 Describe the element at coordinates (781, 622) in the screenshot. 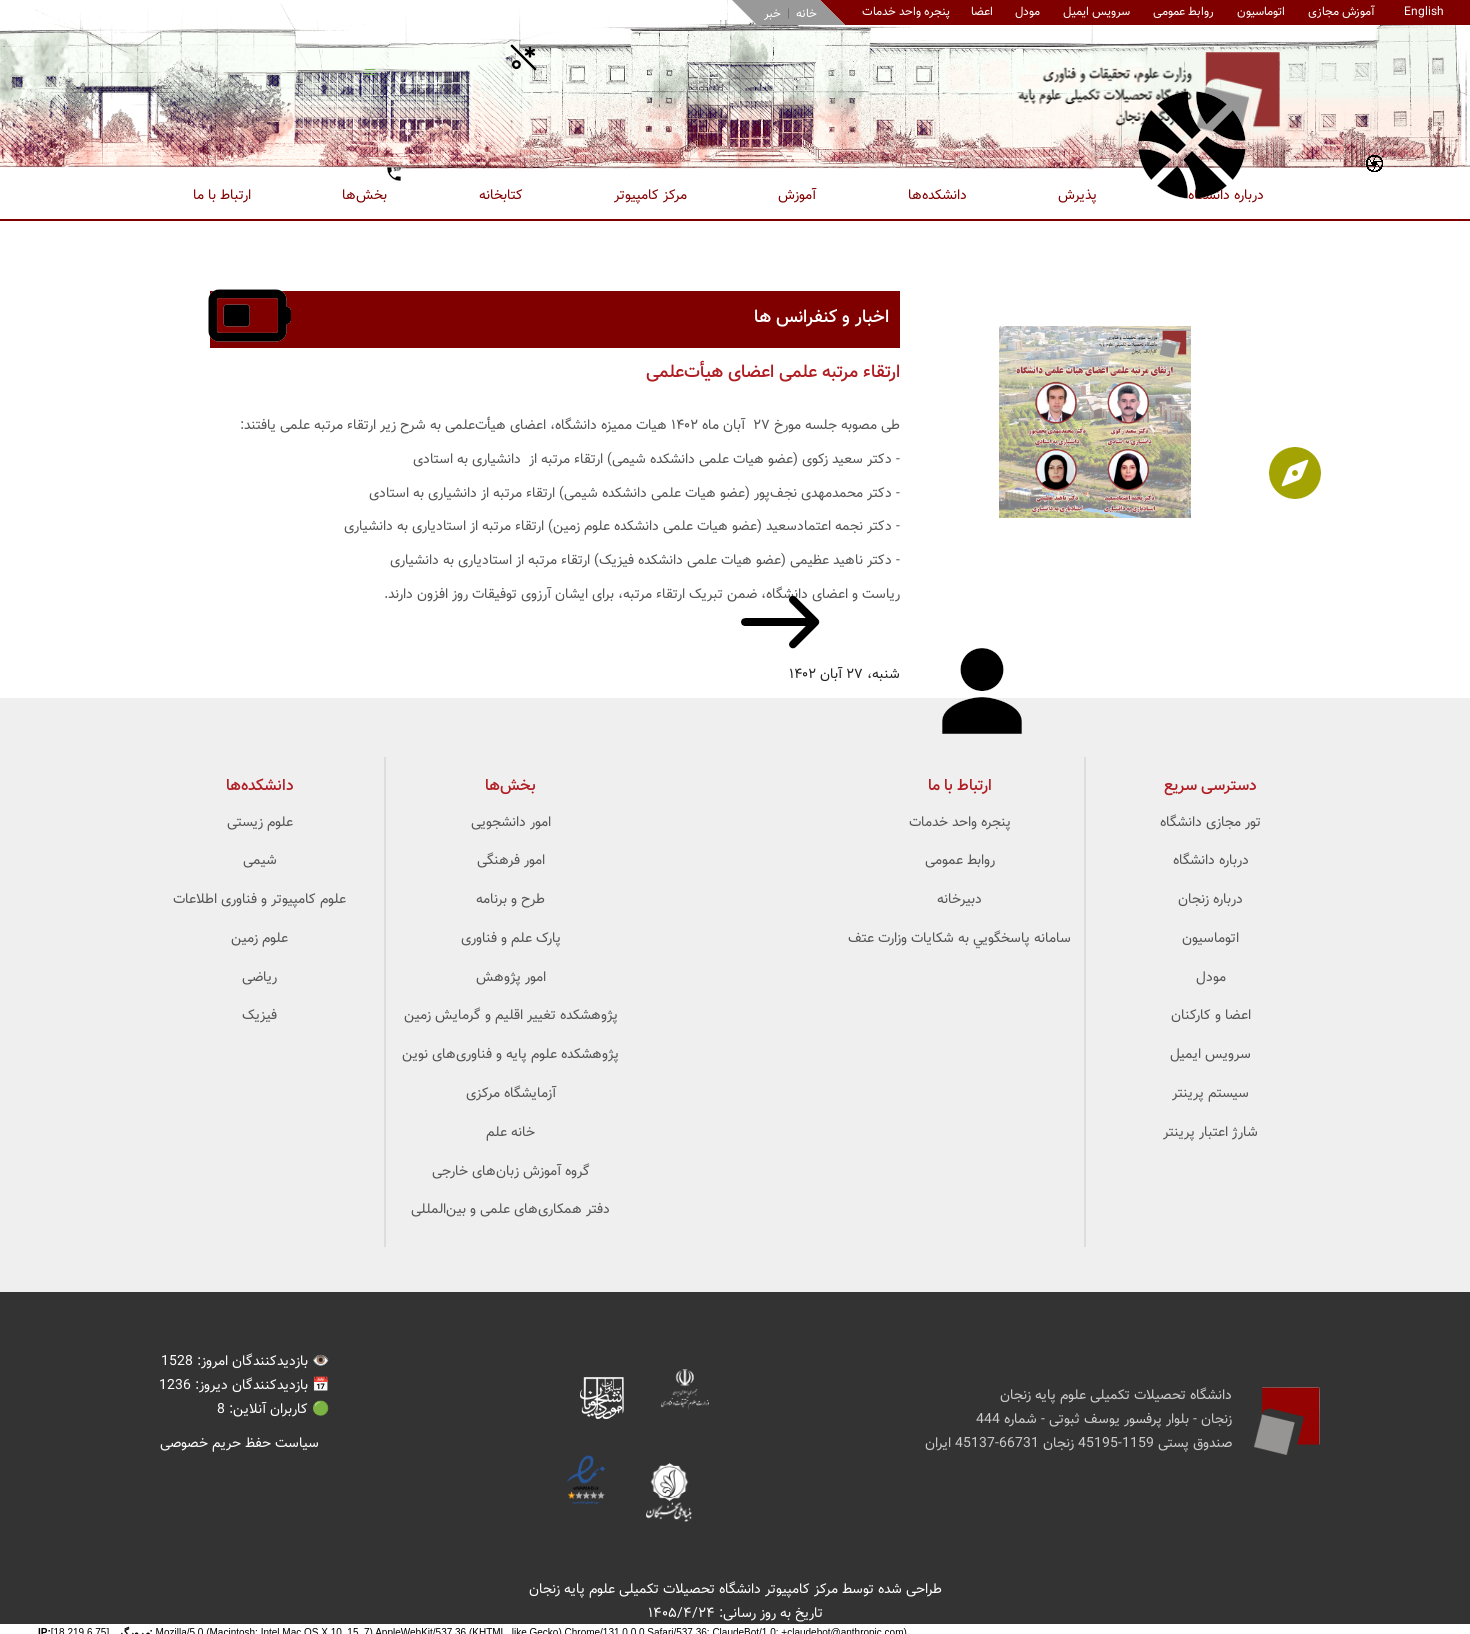

I see `navigate to the next item or screen` at that location.